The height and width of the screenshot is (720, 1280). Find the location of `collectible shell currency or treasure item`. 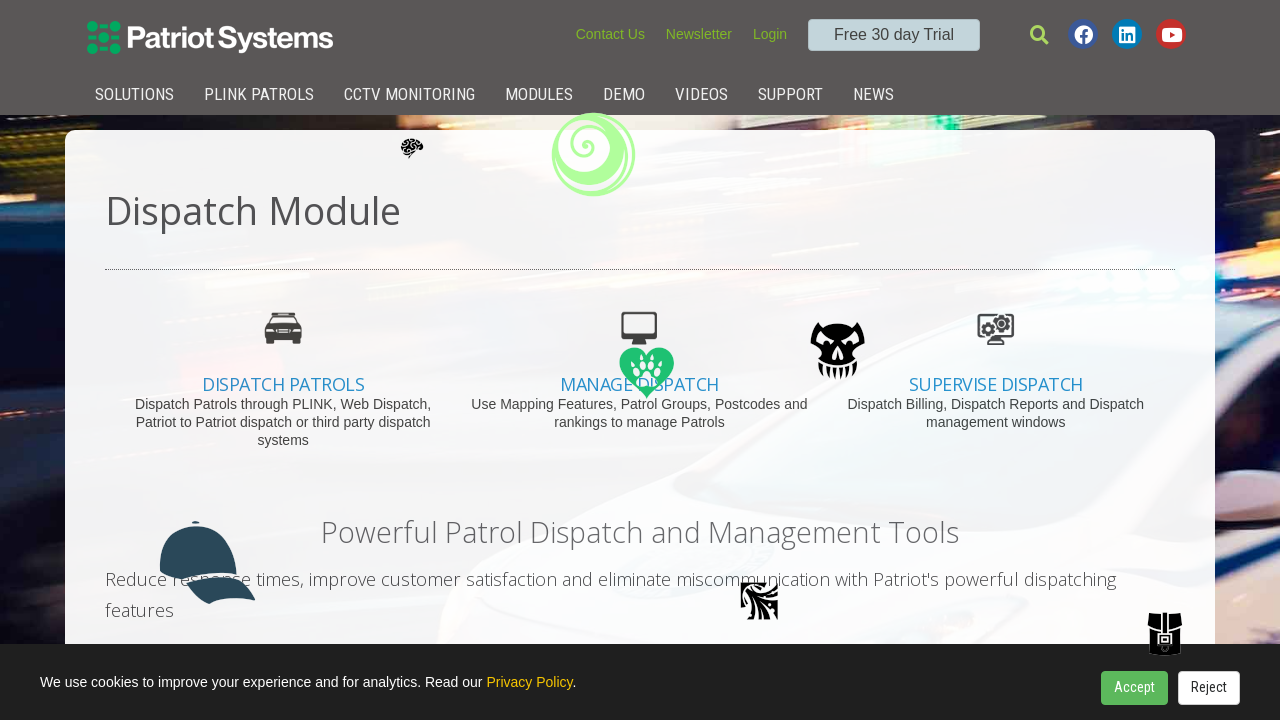

collectible shell currency or treasure item is located at coordinates (593, 154).